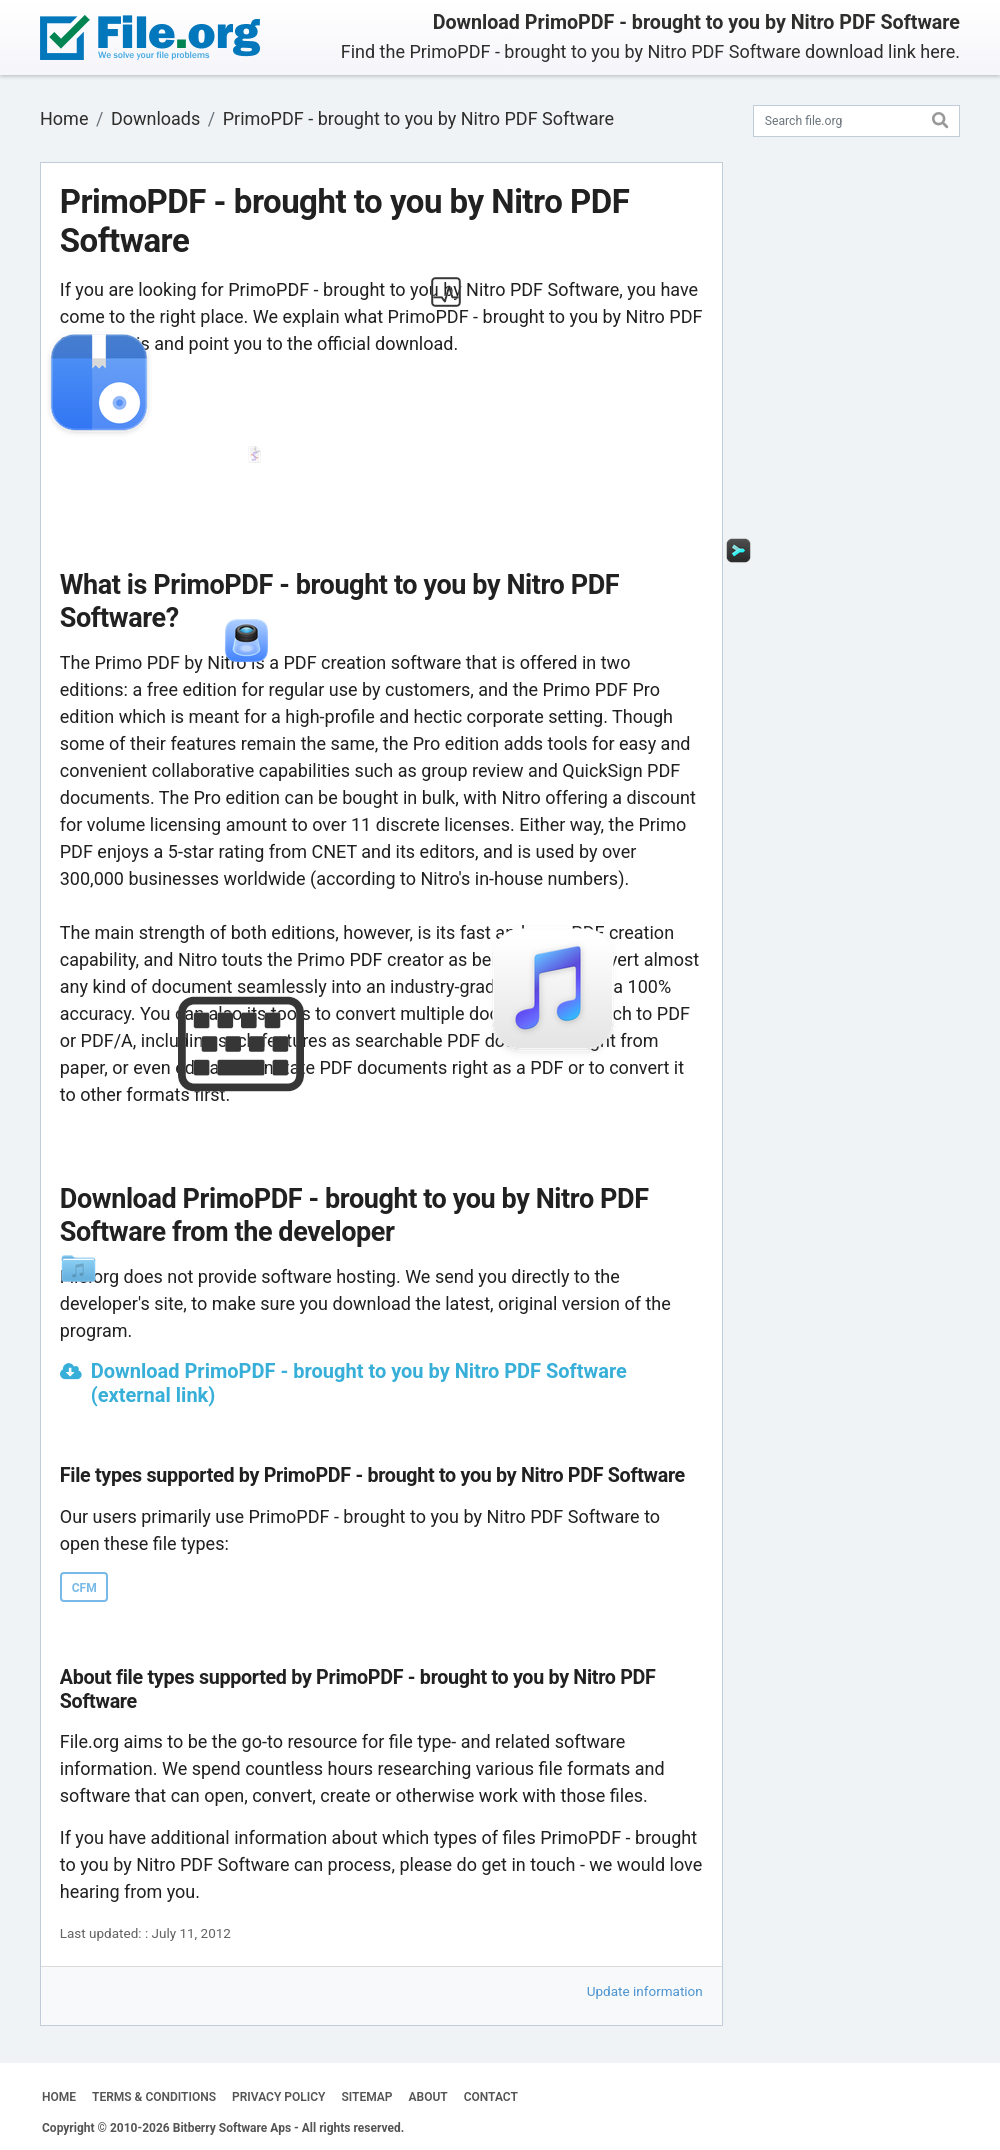 This screenshot has height=2150, width=1000. I want to click on open cantata music player, so click(553, 989).